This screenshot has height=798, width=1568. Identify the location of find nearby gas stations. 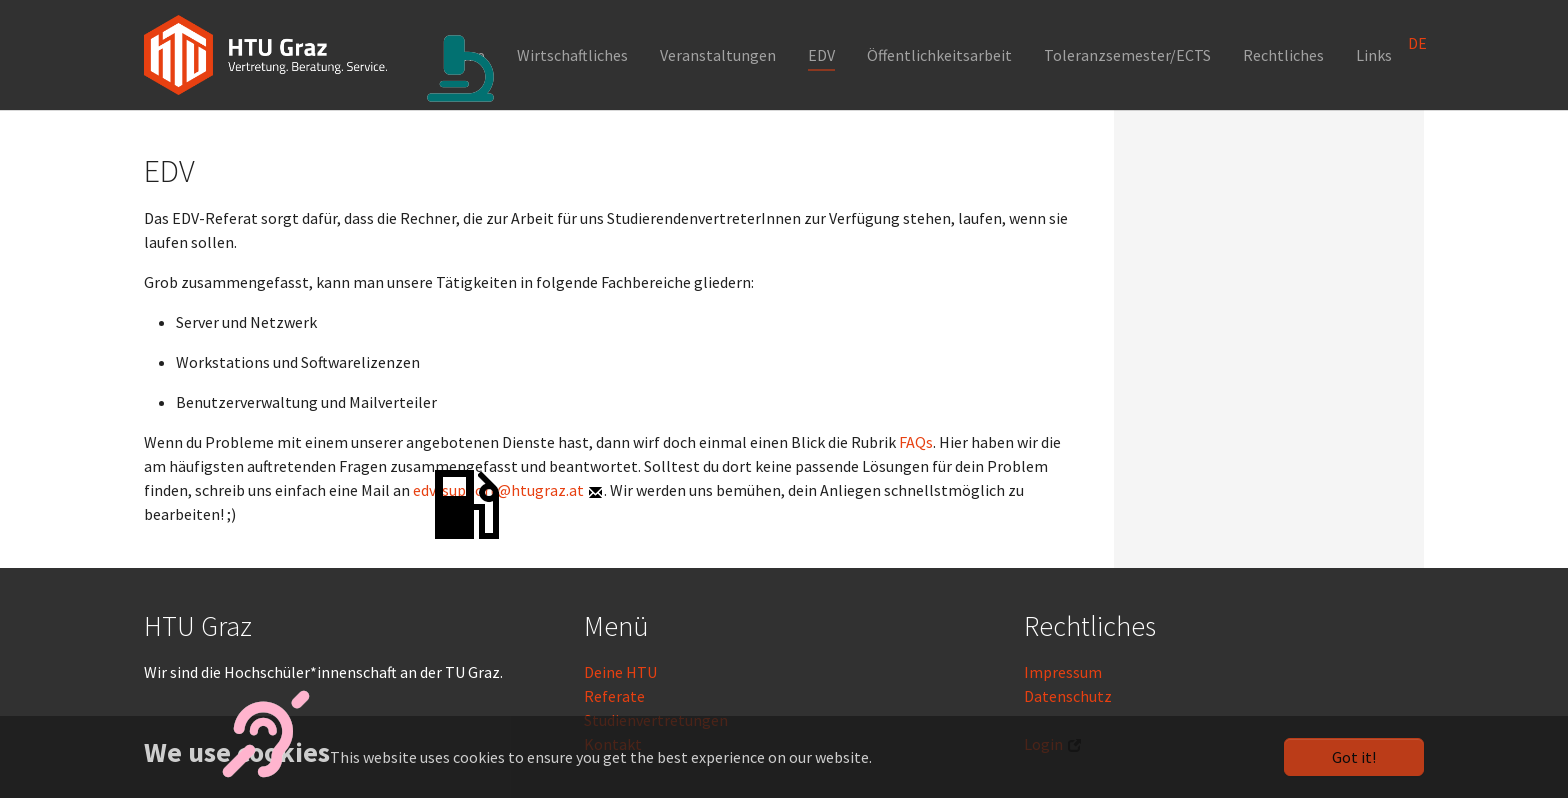
(466, 504).